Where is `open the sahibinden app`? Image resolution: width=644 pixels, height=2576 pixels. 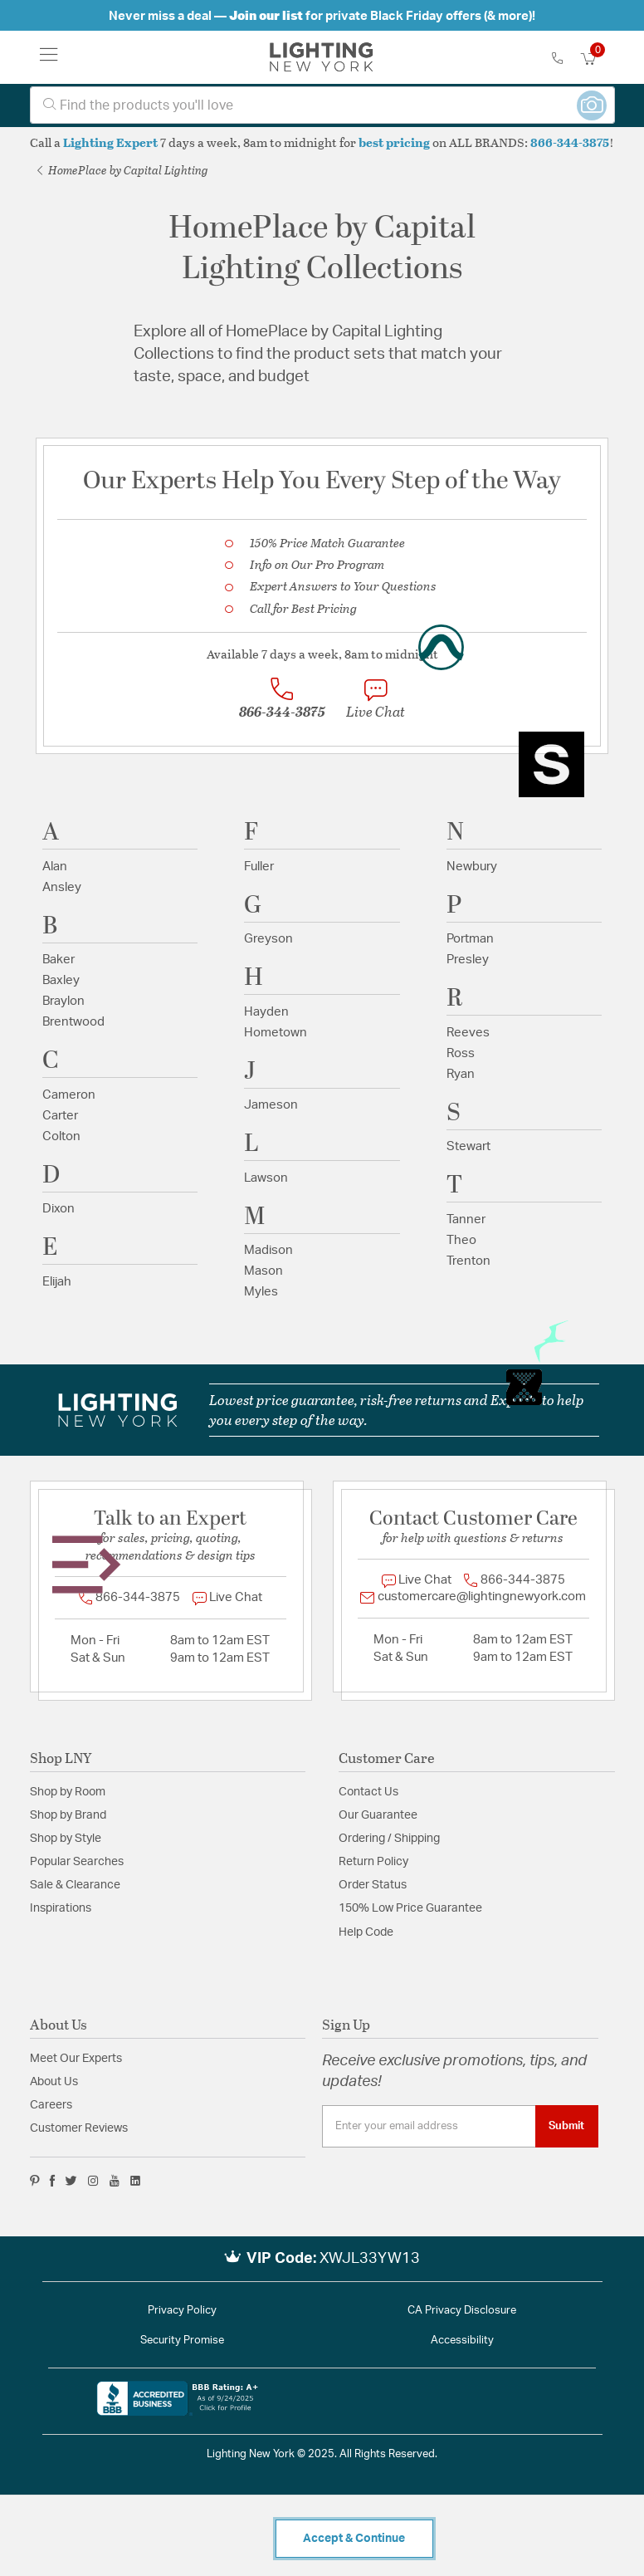 open the sahibinden app is located at coordinates (551, 764).